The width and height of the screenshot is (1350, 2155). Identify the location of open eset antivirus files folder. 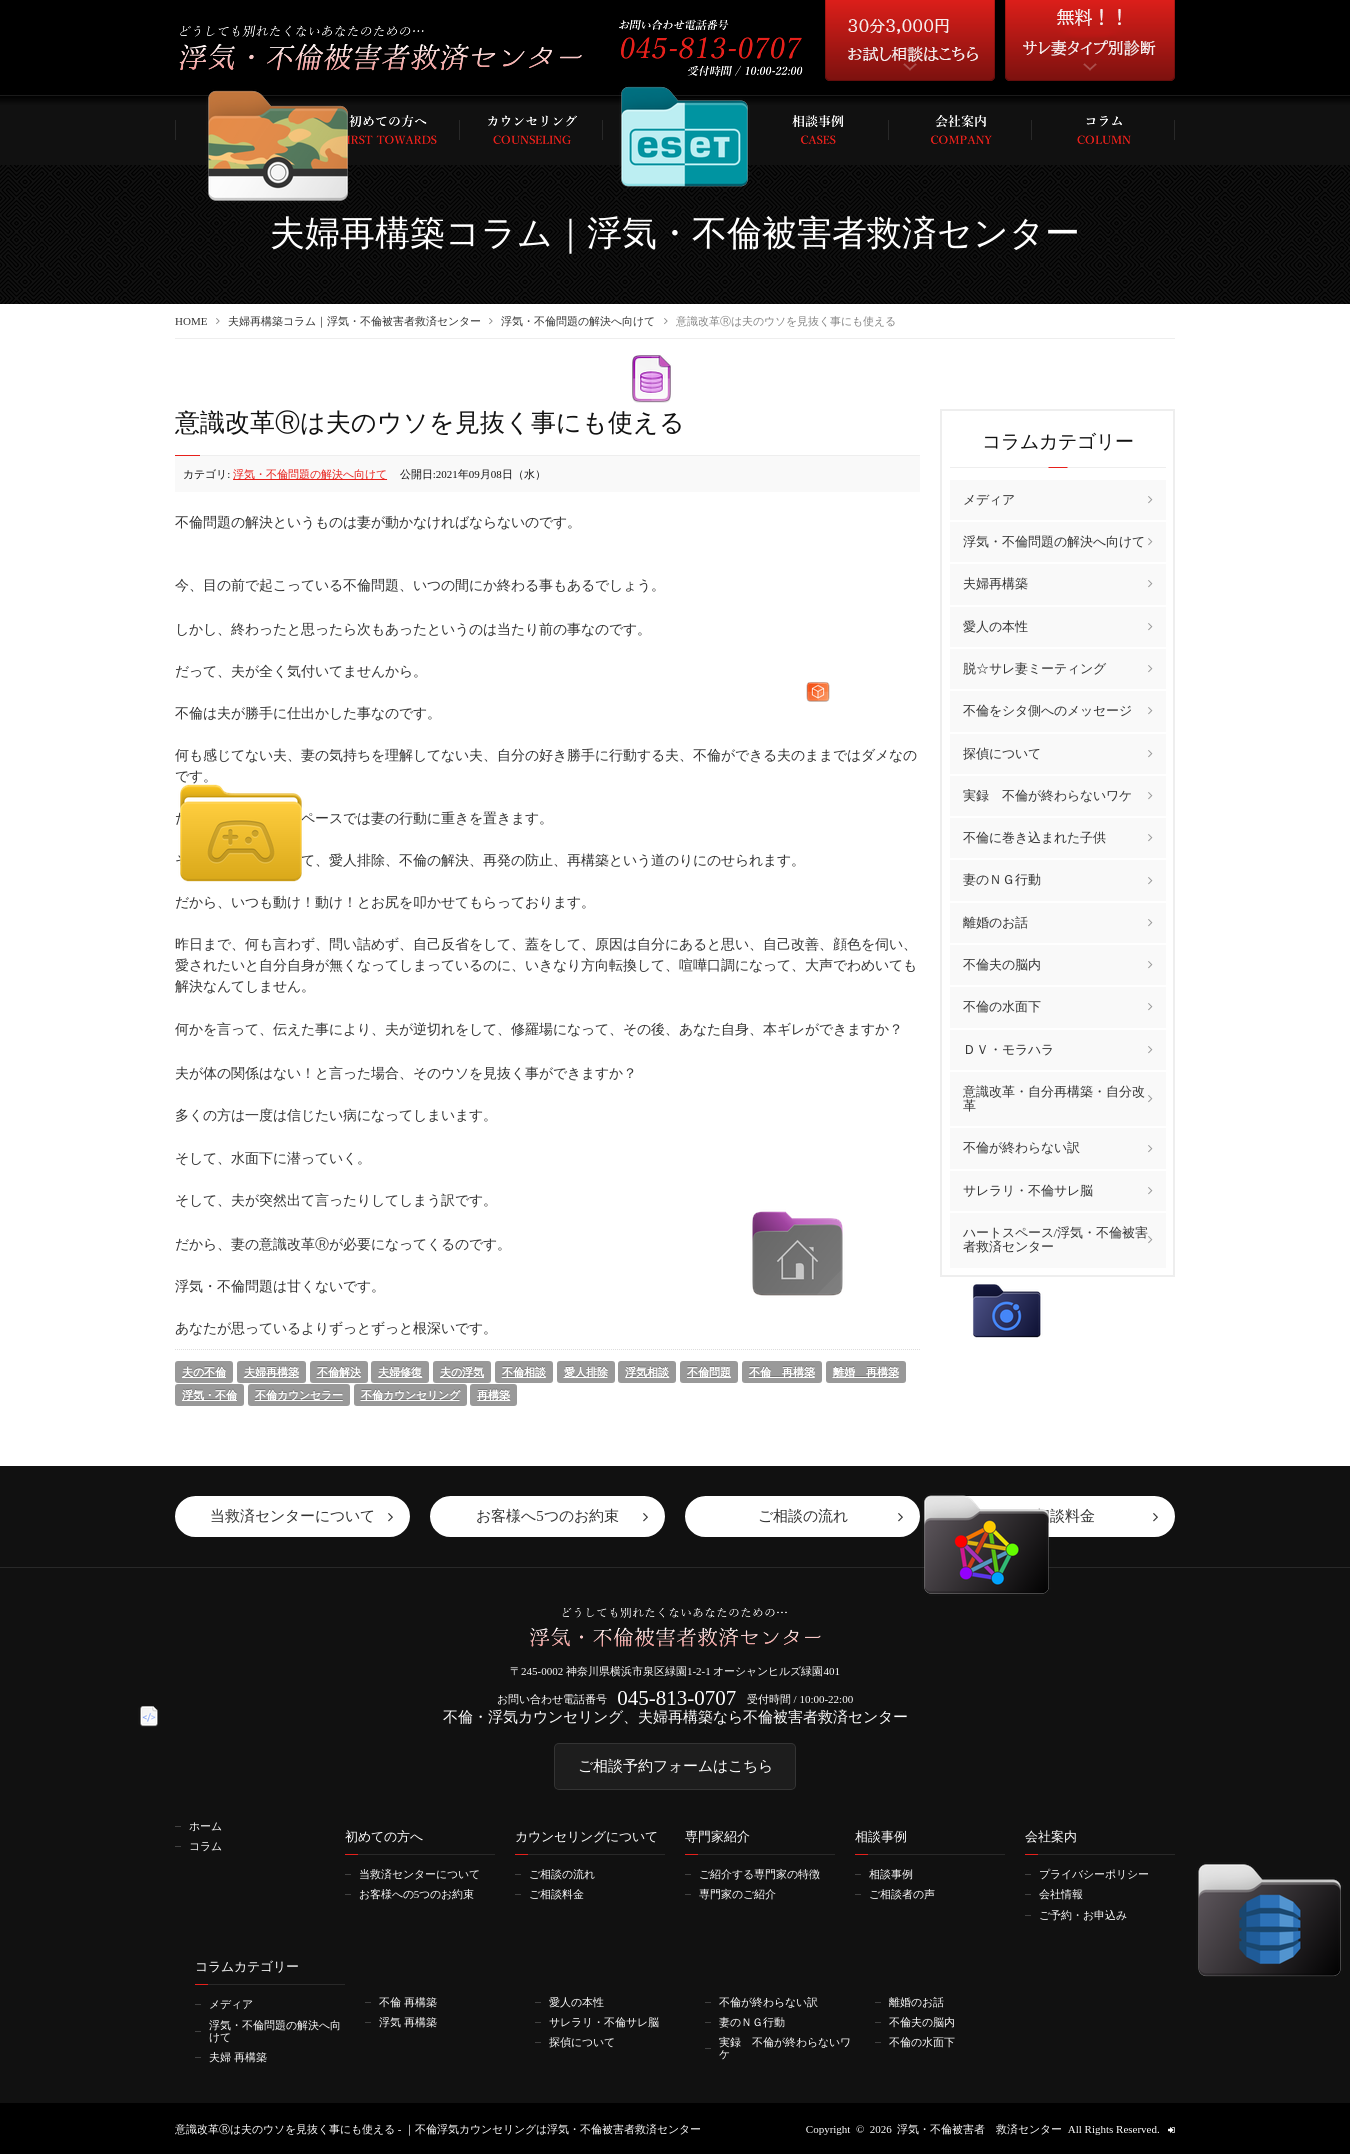
(684, 140).